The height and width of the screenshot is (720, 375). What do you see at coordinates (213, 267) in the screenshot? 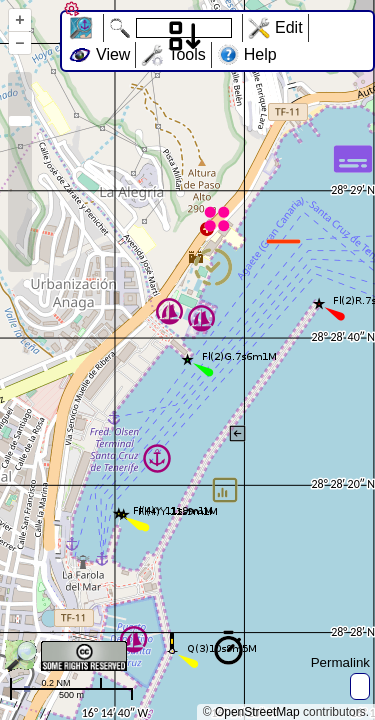
I see `task or process completed successfully` at bounding box center [213, 267].